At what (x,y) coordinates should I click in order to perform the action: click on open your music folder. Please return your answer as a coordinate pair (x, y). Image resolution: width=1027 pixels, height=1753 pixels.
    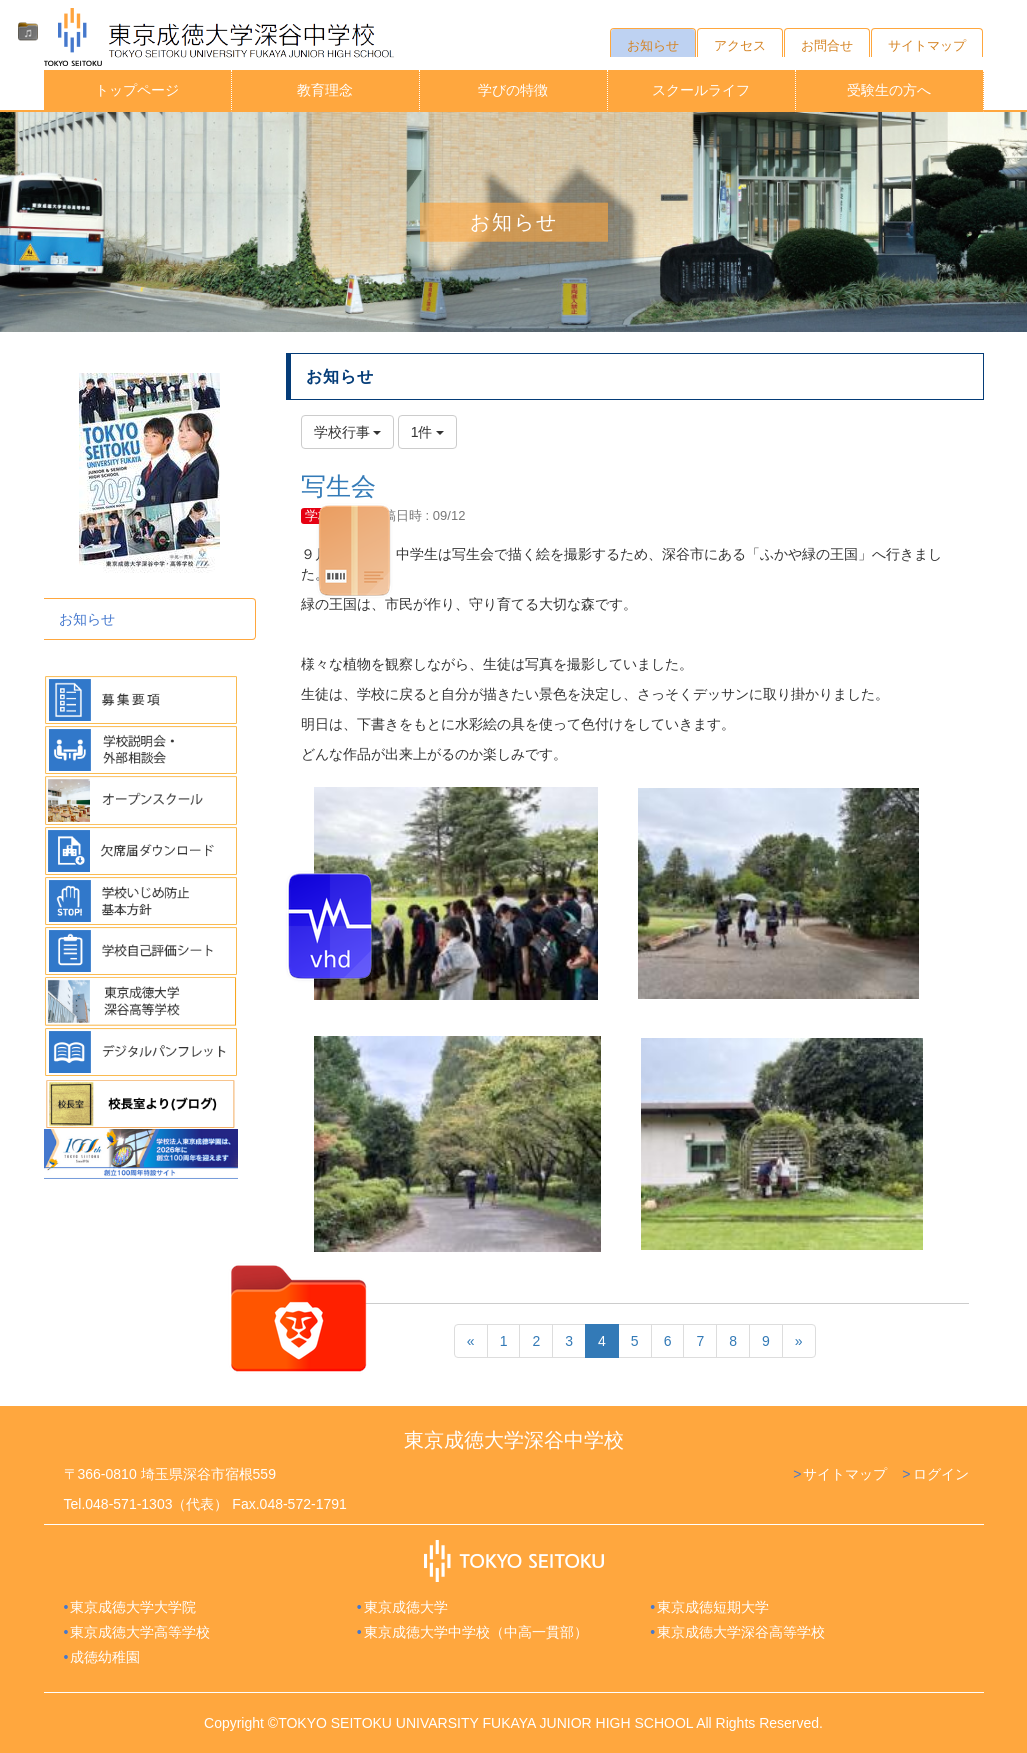
    Looking at the image, I should click on (28, 31).